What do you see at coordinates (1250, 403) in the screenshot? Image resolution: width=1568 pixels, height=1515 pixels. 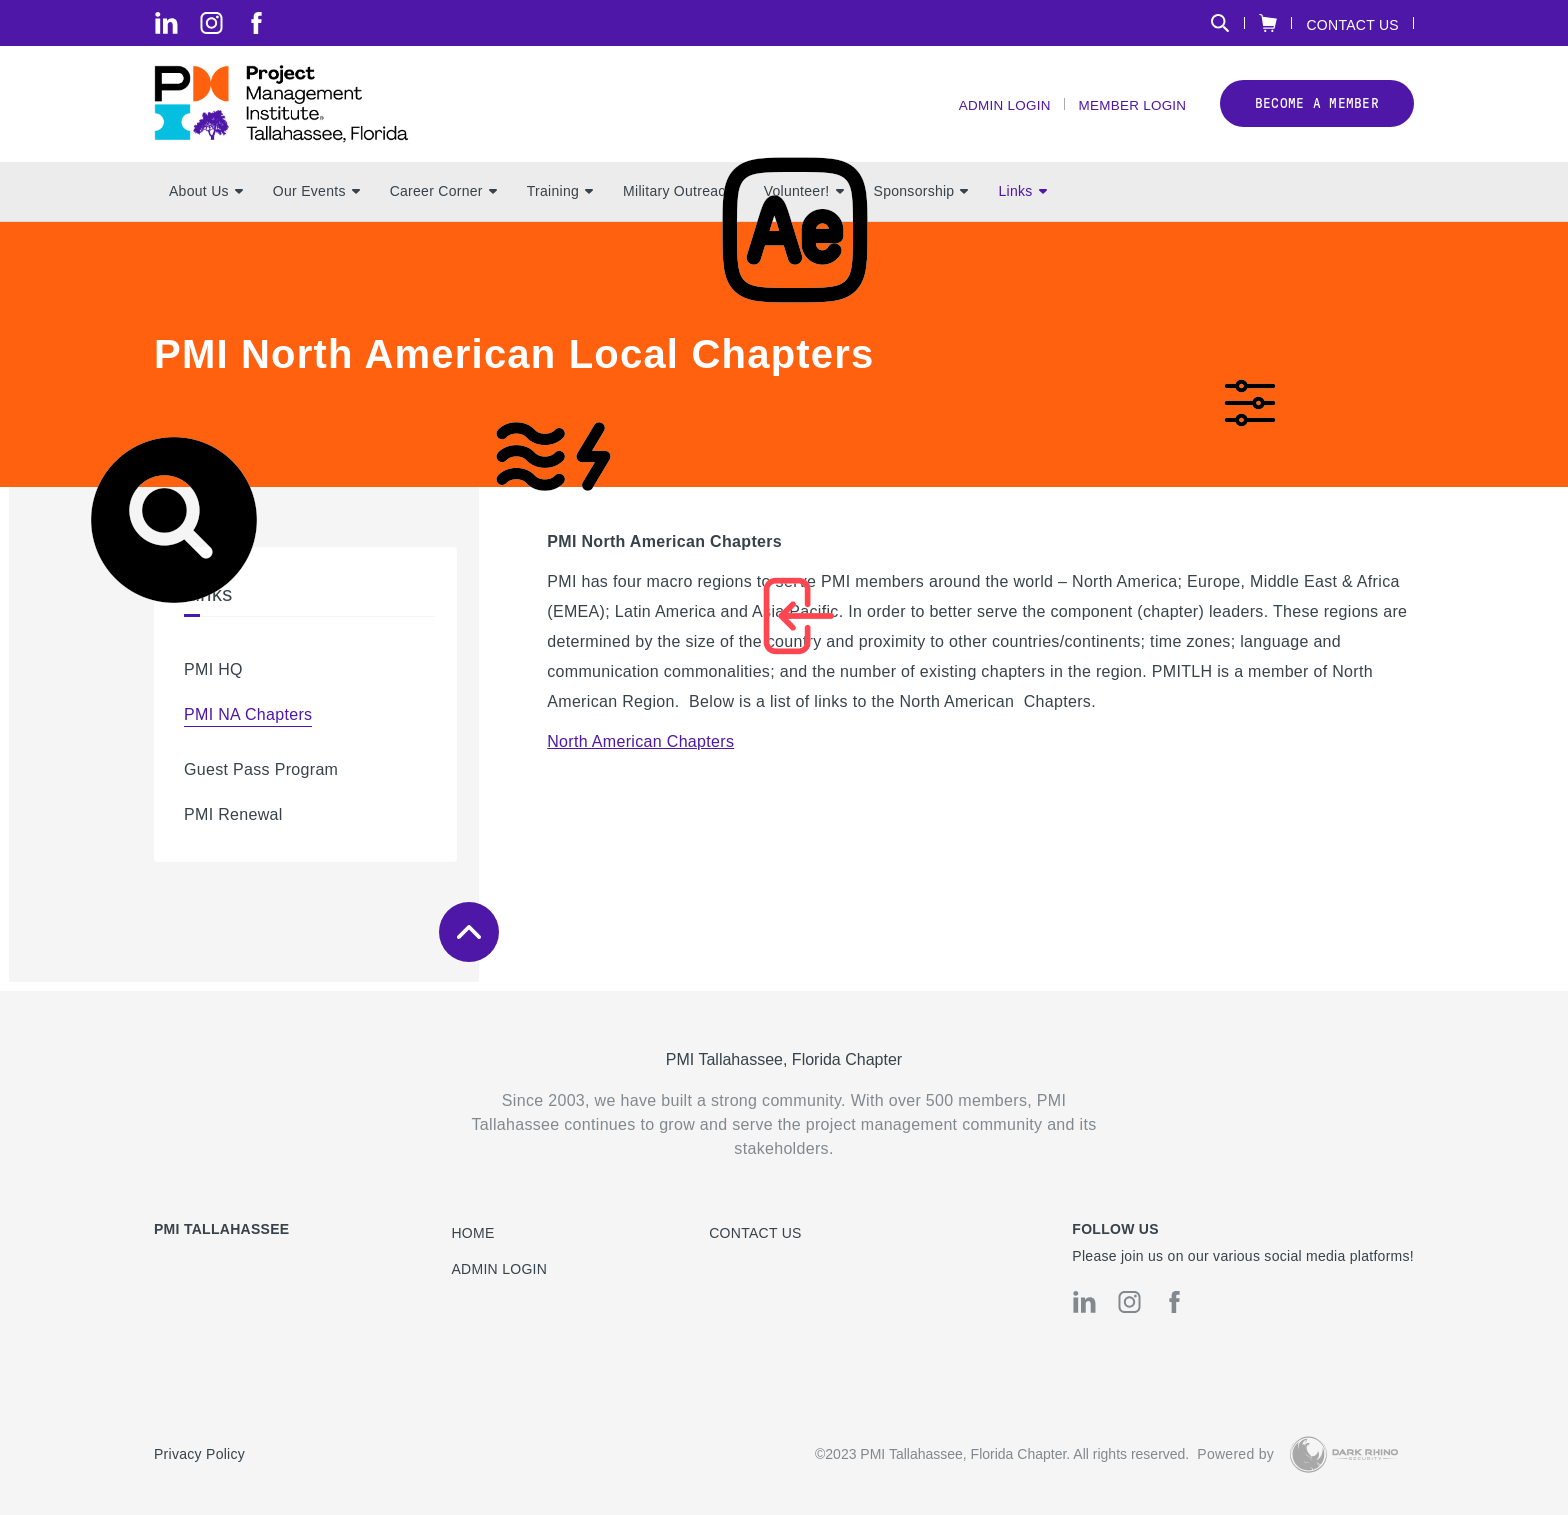 I see `adjust settings or preferences` at bounding box center [1250, 403].